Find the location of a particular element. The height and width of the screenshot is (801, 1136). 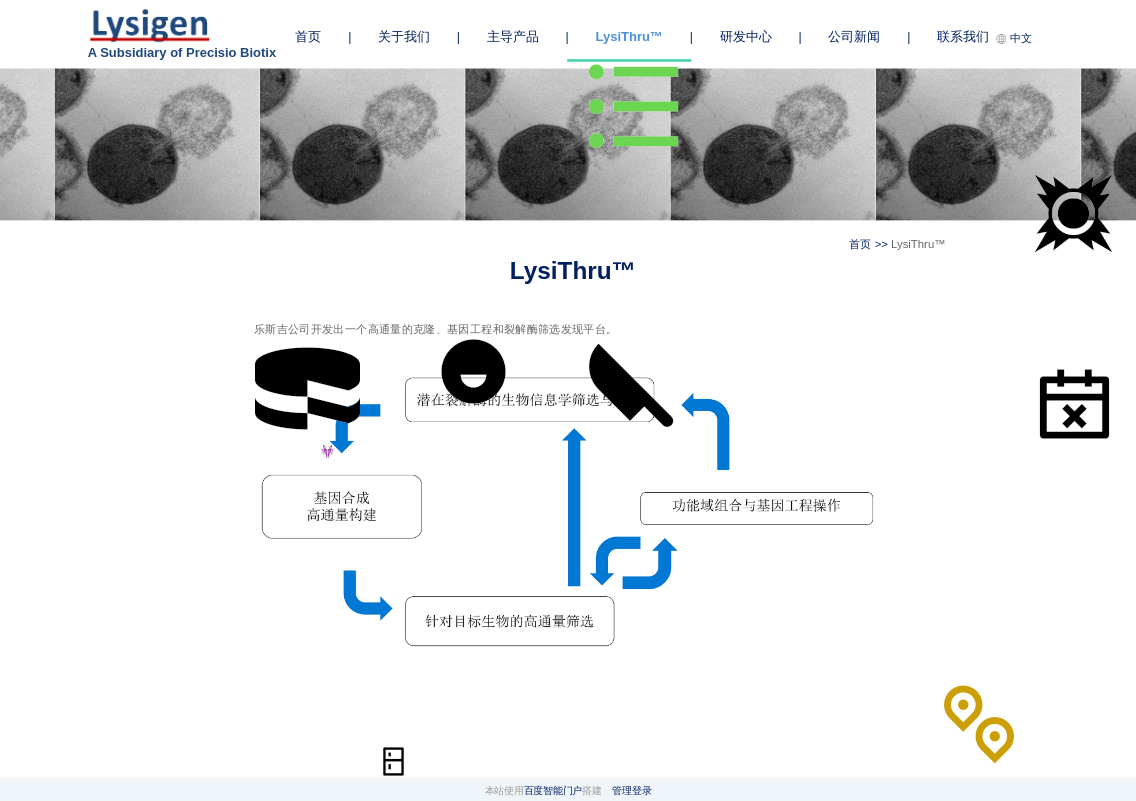

CakePHP framework logo is located at coordinates (307, 388).